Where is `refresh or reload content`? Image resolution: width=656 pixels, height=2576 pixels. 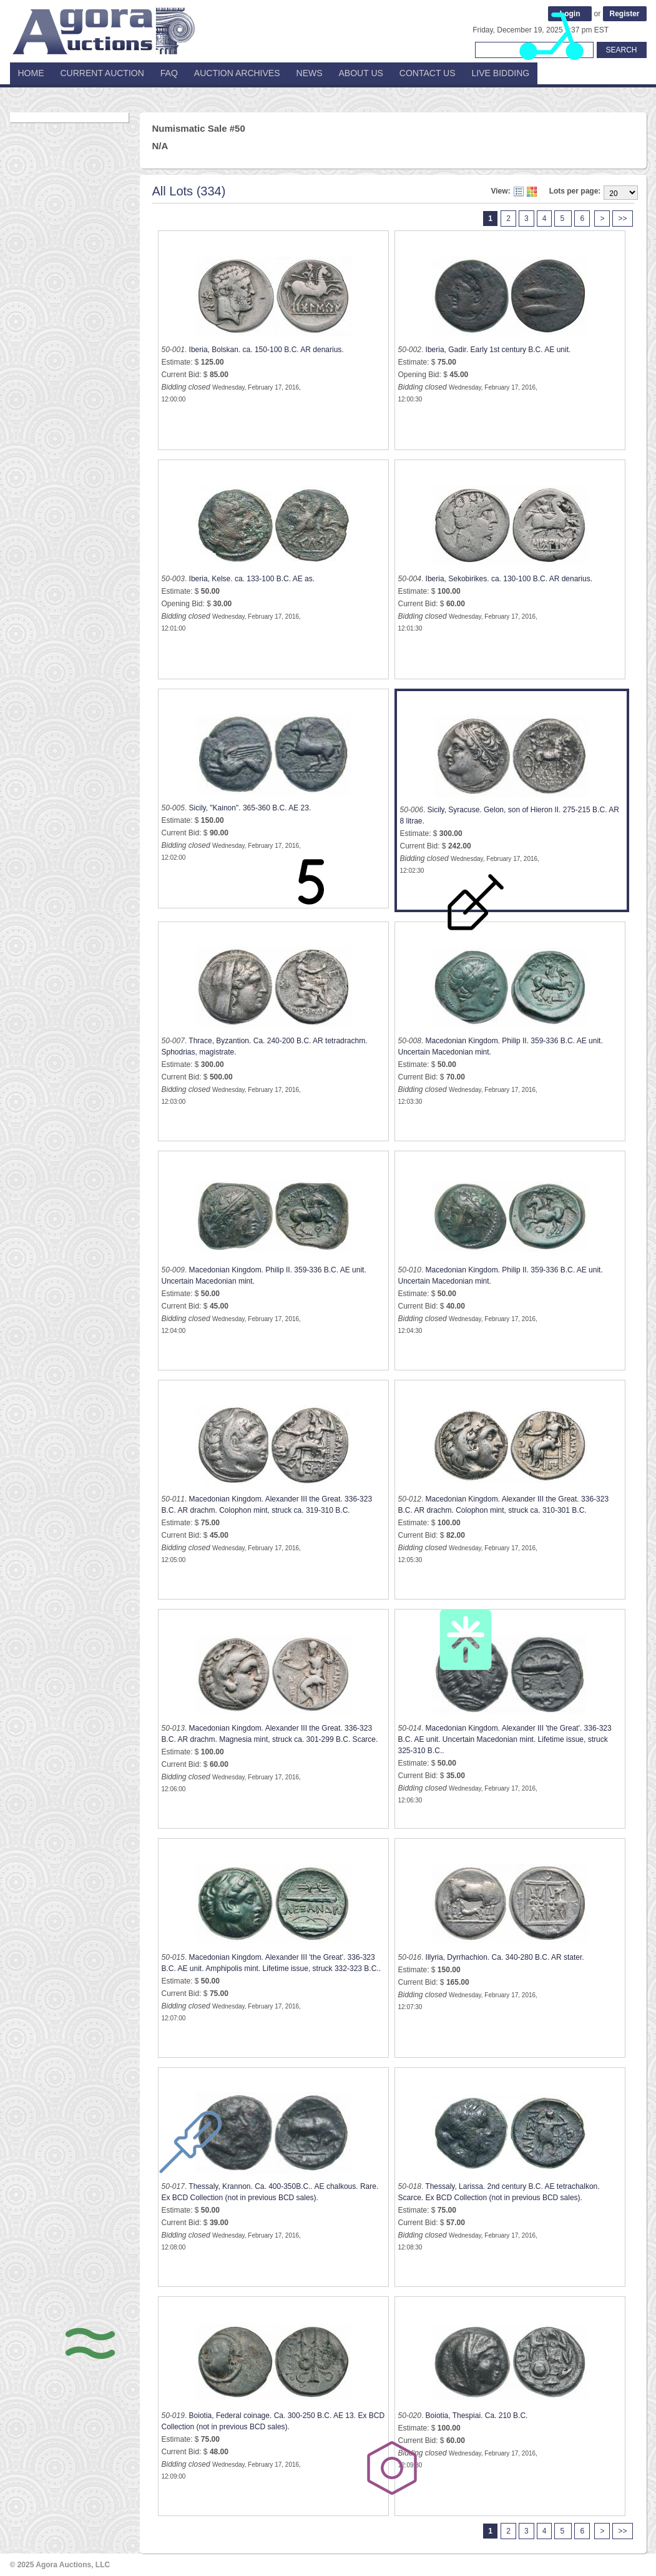
refresh or reload content is located at coordinates (562, 2372).